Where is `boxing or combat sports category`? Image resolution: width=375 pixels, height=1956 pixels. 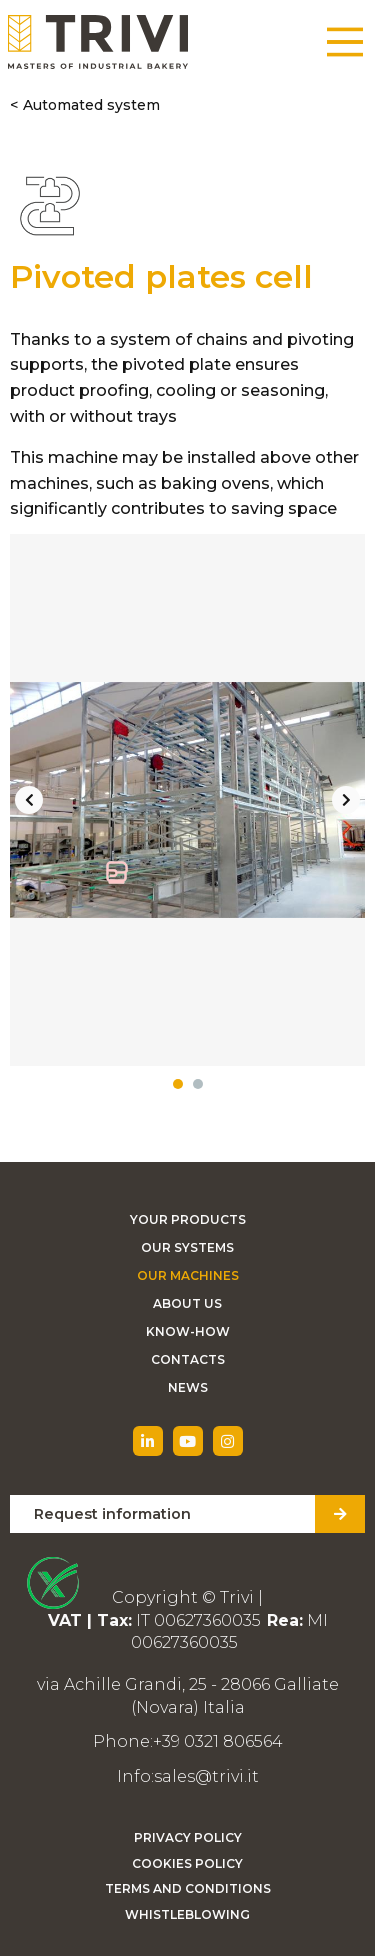
boxing or combat sports category is located at coordinates (116, 872).